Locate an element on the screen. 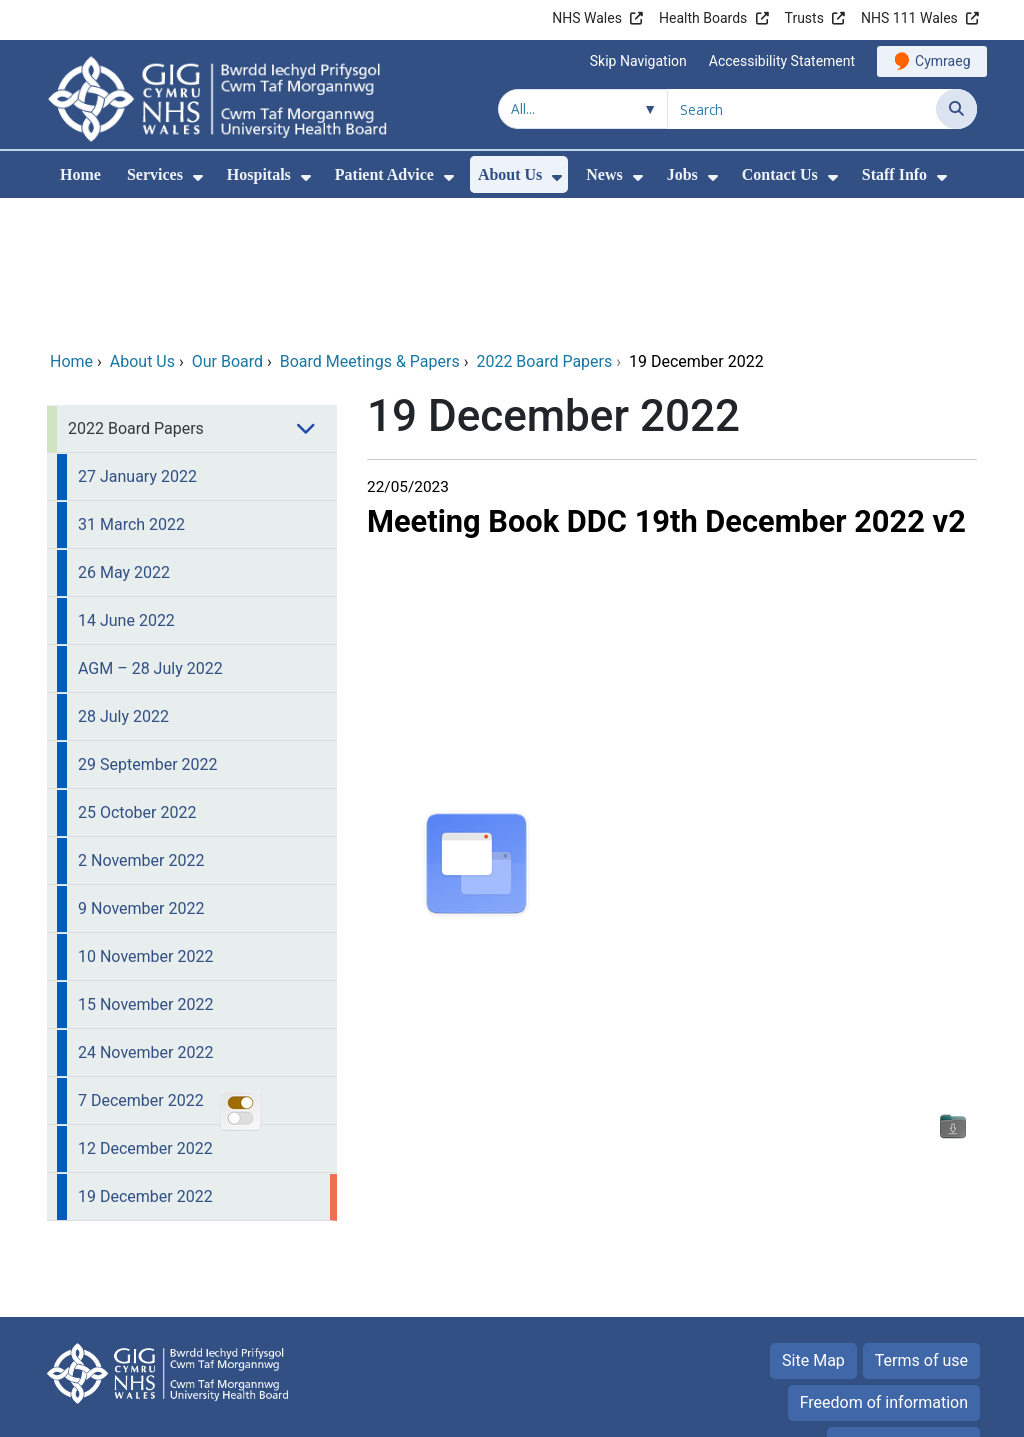 The image size is (1024, 1437). manage startup applications and session settings is located at coordinates (476, 863).